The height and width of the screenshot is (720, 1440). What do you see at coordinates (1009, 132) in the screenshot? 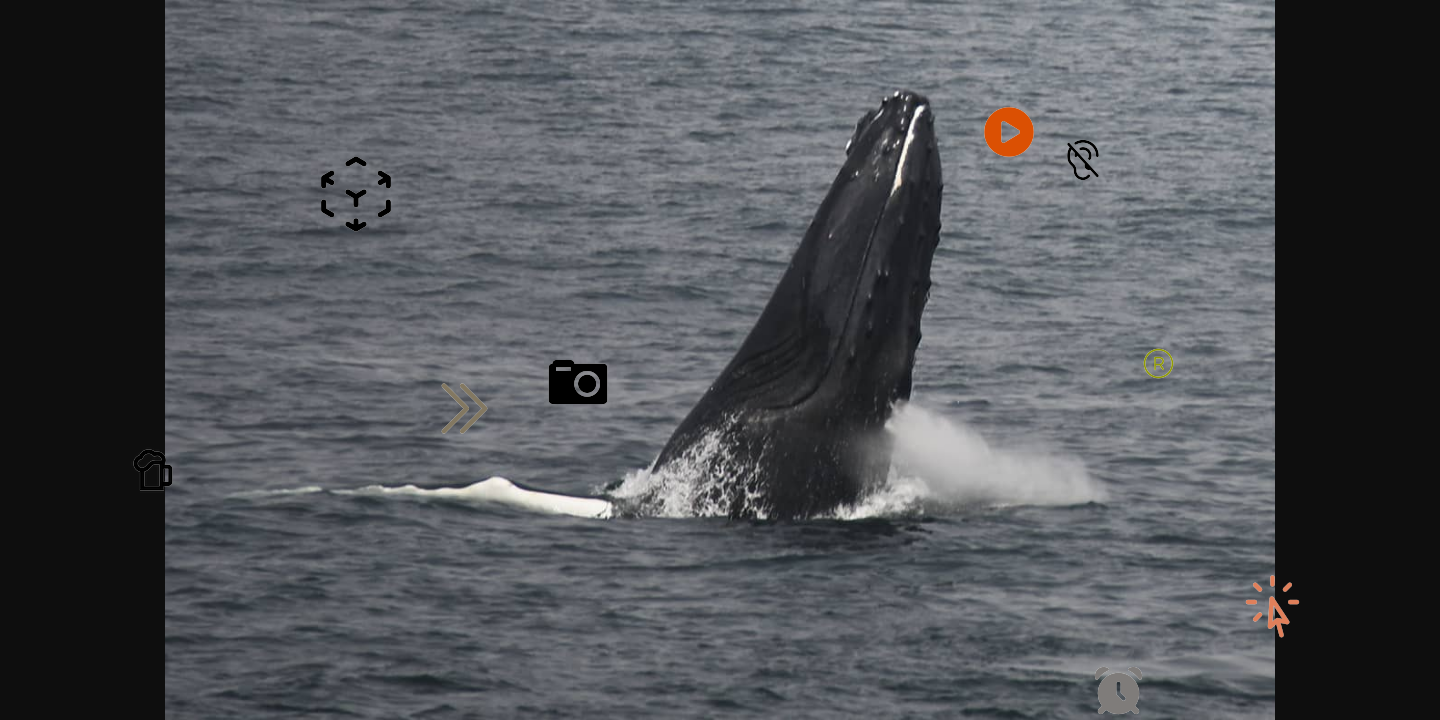
I see `play media or video content` at bounding box center [1009, 132].